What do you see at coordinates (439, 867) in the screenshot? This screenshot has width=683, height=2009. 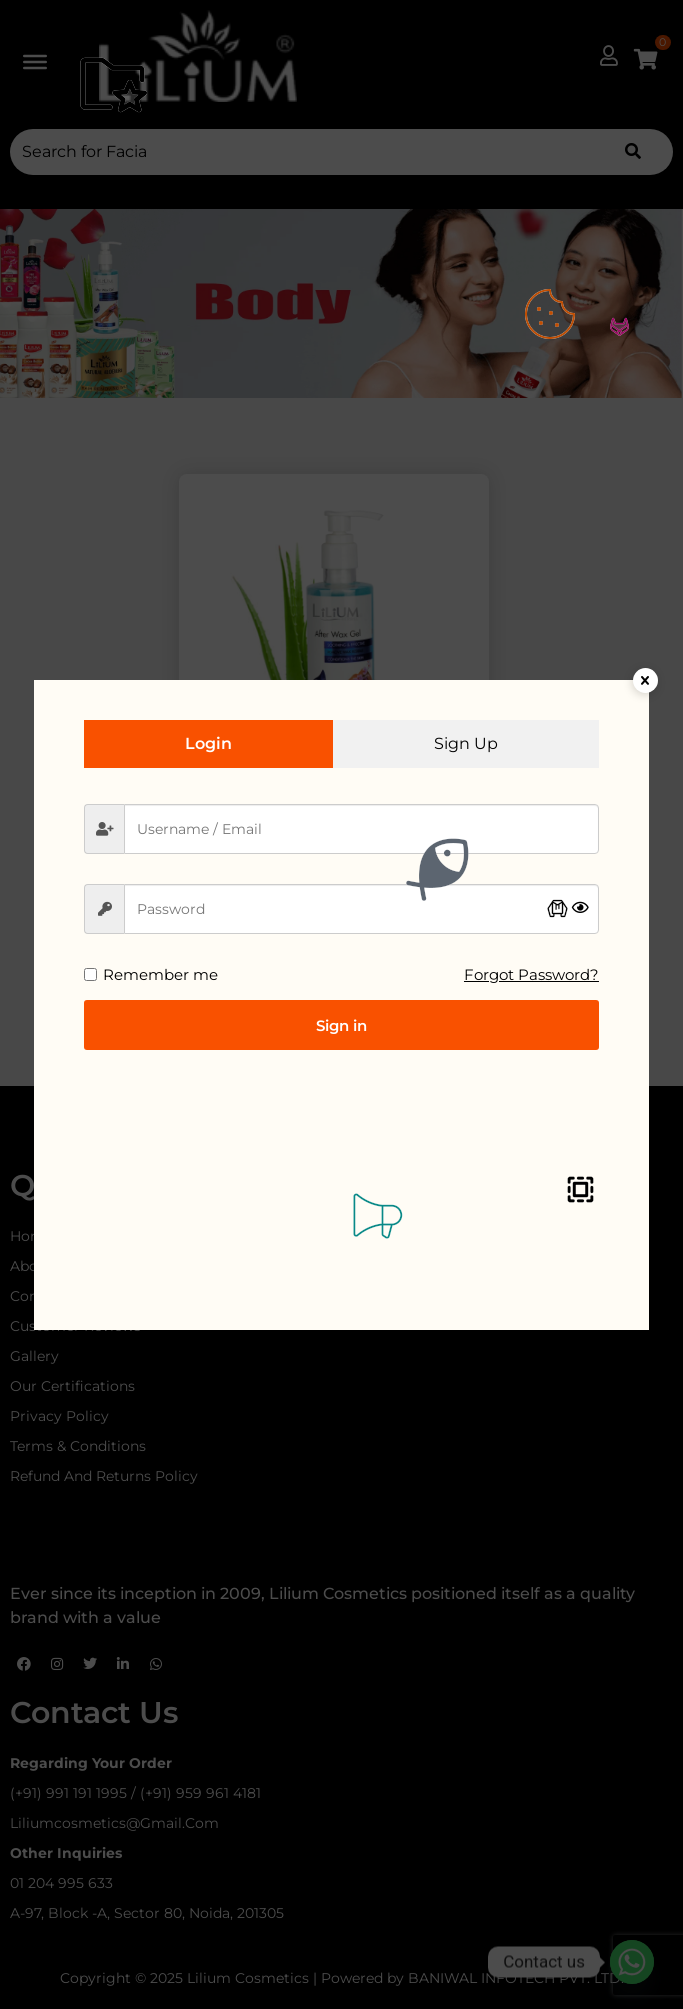 I see `browse seafood or fish-related content` at bounding box center [439, 867].